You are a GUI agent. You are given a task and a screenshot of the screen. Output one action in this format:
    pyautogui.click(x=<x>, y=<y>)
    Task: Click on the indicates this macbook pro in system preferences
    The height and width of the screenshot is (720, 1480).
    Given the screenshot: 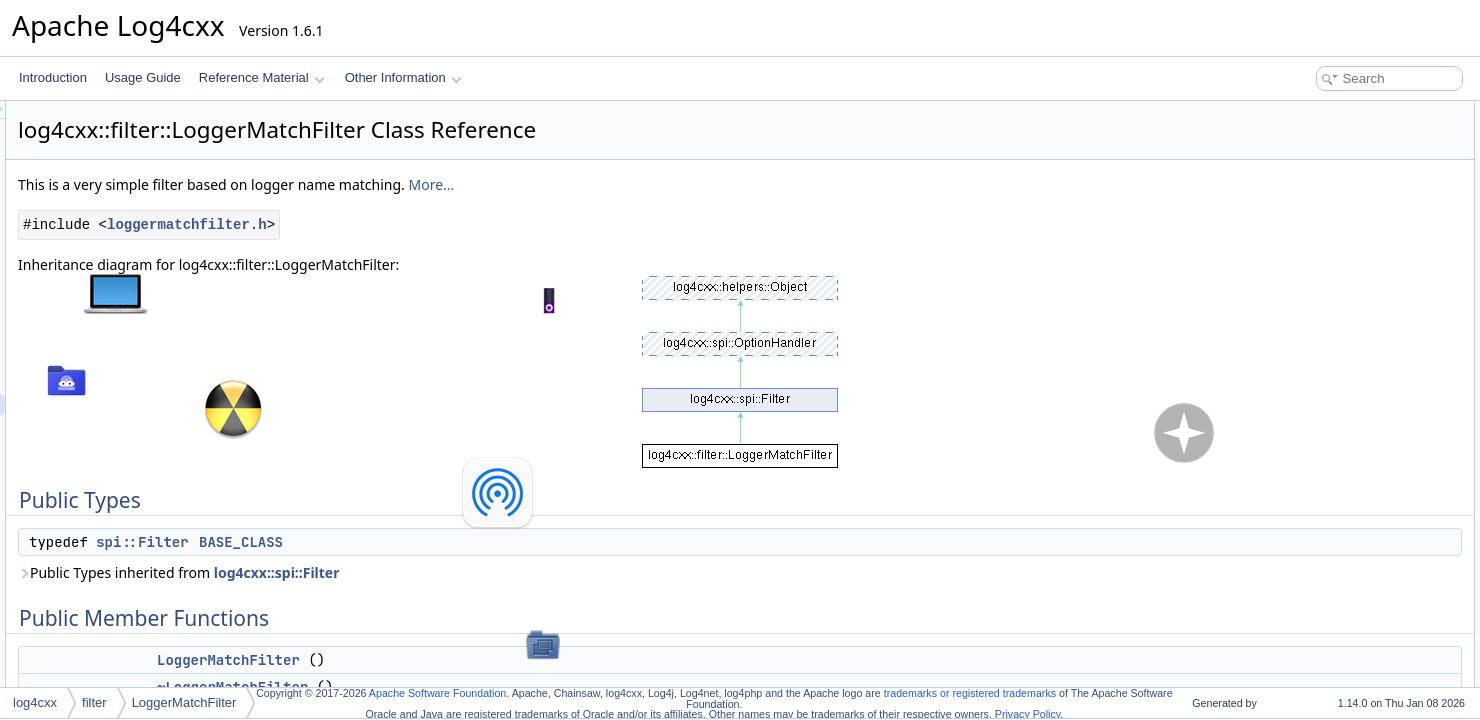 What is the action you would take?
    pyautogui.click(x=115, y=290)
    